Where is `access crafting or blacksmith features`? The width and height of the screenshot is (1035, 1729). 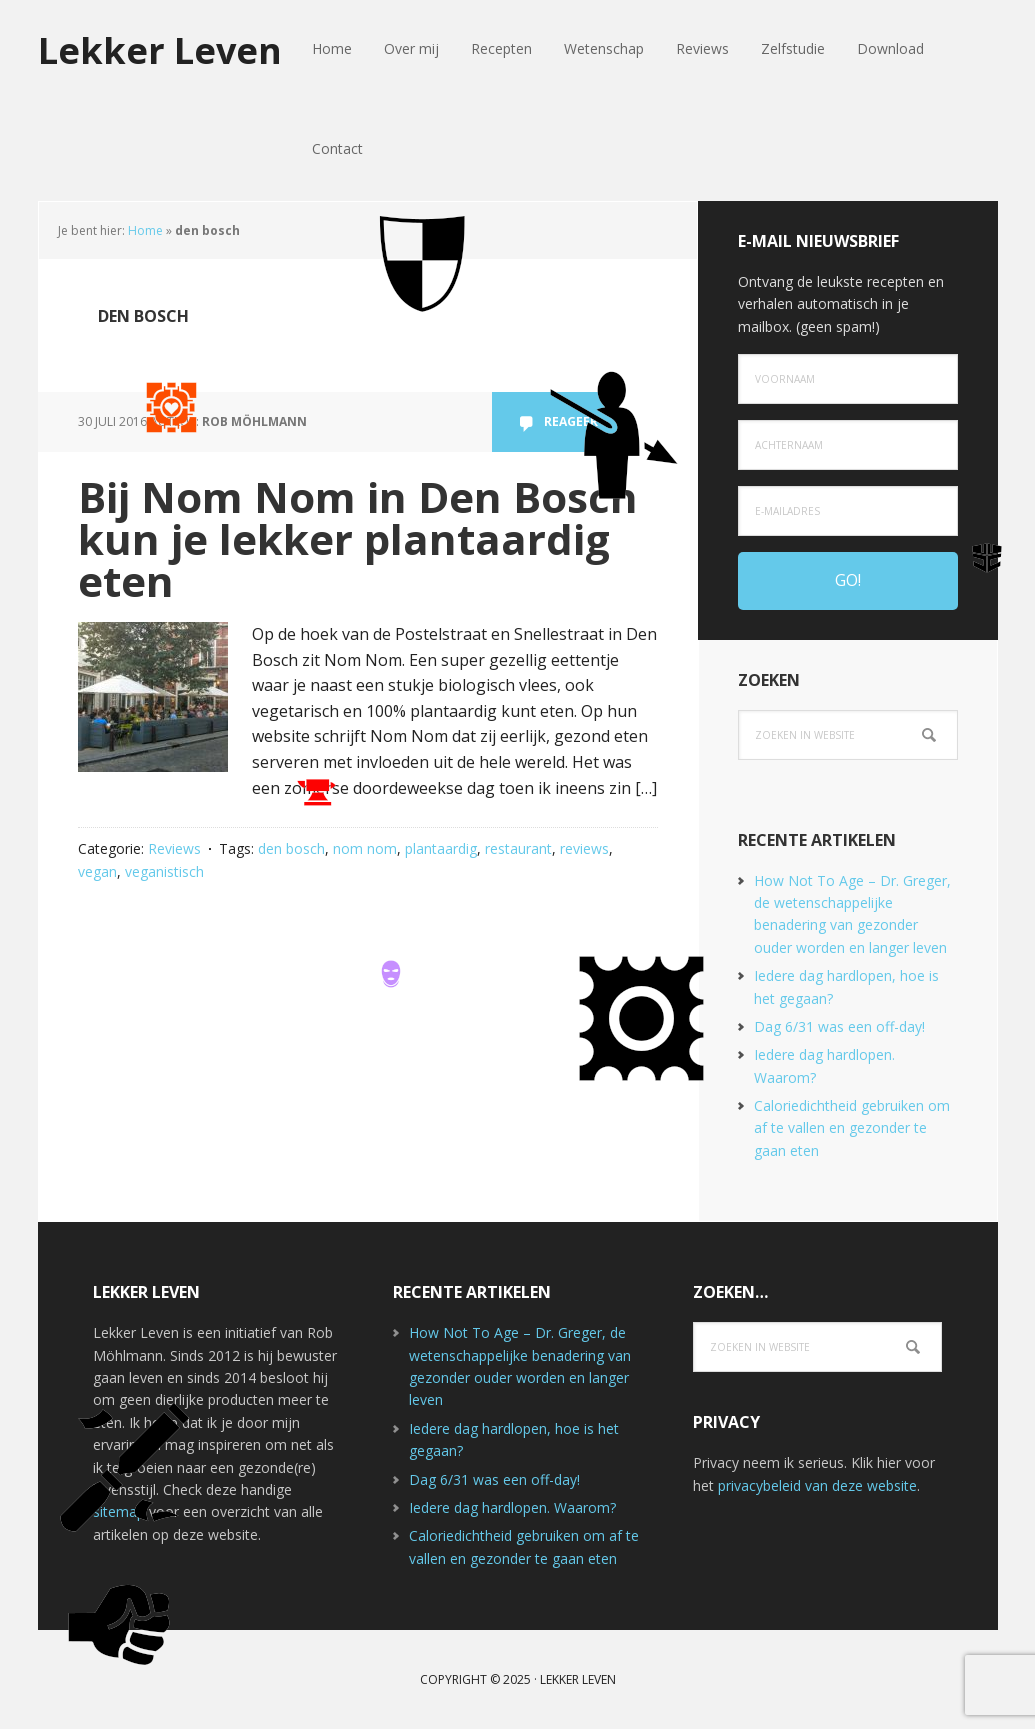 access crafting or blacksmith features is located at coordinates (316, 790).